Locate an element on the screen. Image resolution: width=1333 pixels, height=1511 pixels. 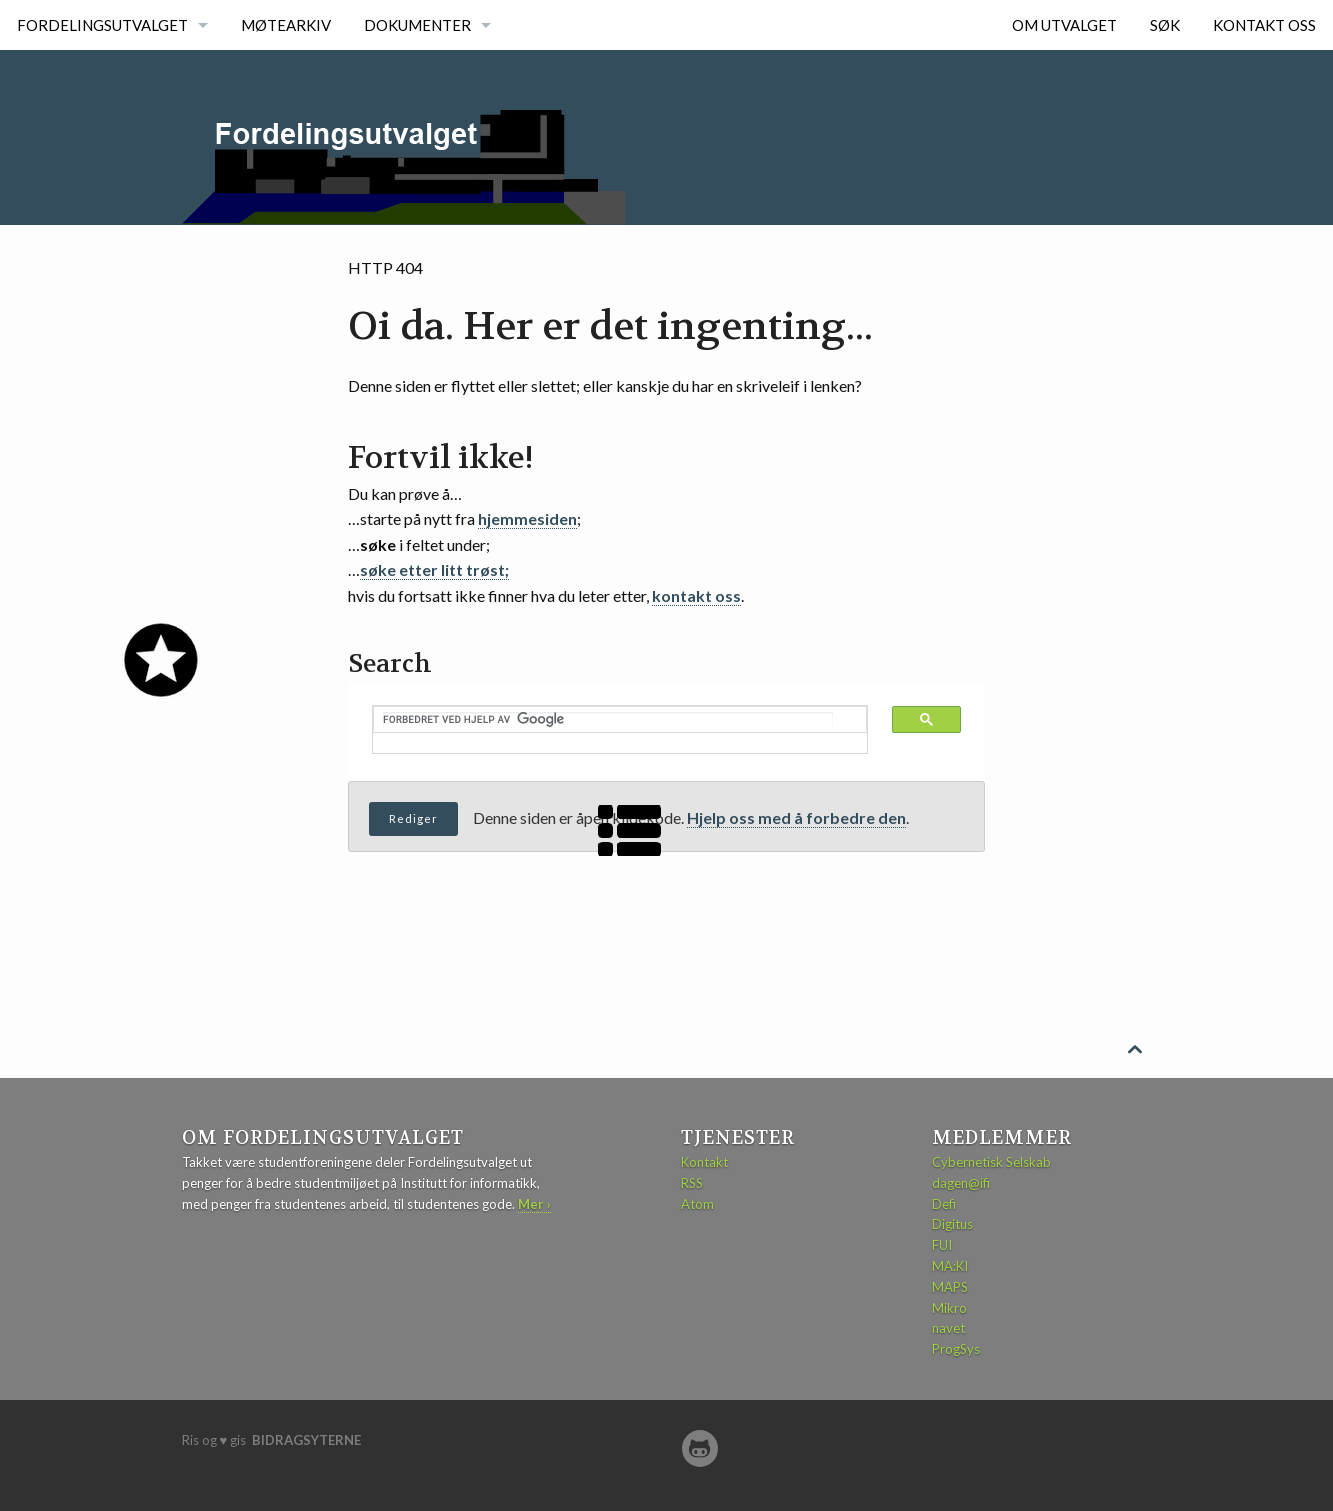
switch to list view is located at coordinates (631, 830).